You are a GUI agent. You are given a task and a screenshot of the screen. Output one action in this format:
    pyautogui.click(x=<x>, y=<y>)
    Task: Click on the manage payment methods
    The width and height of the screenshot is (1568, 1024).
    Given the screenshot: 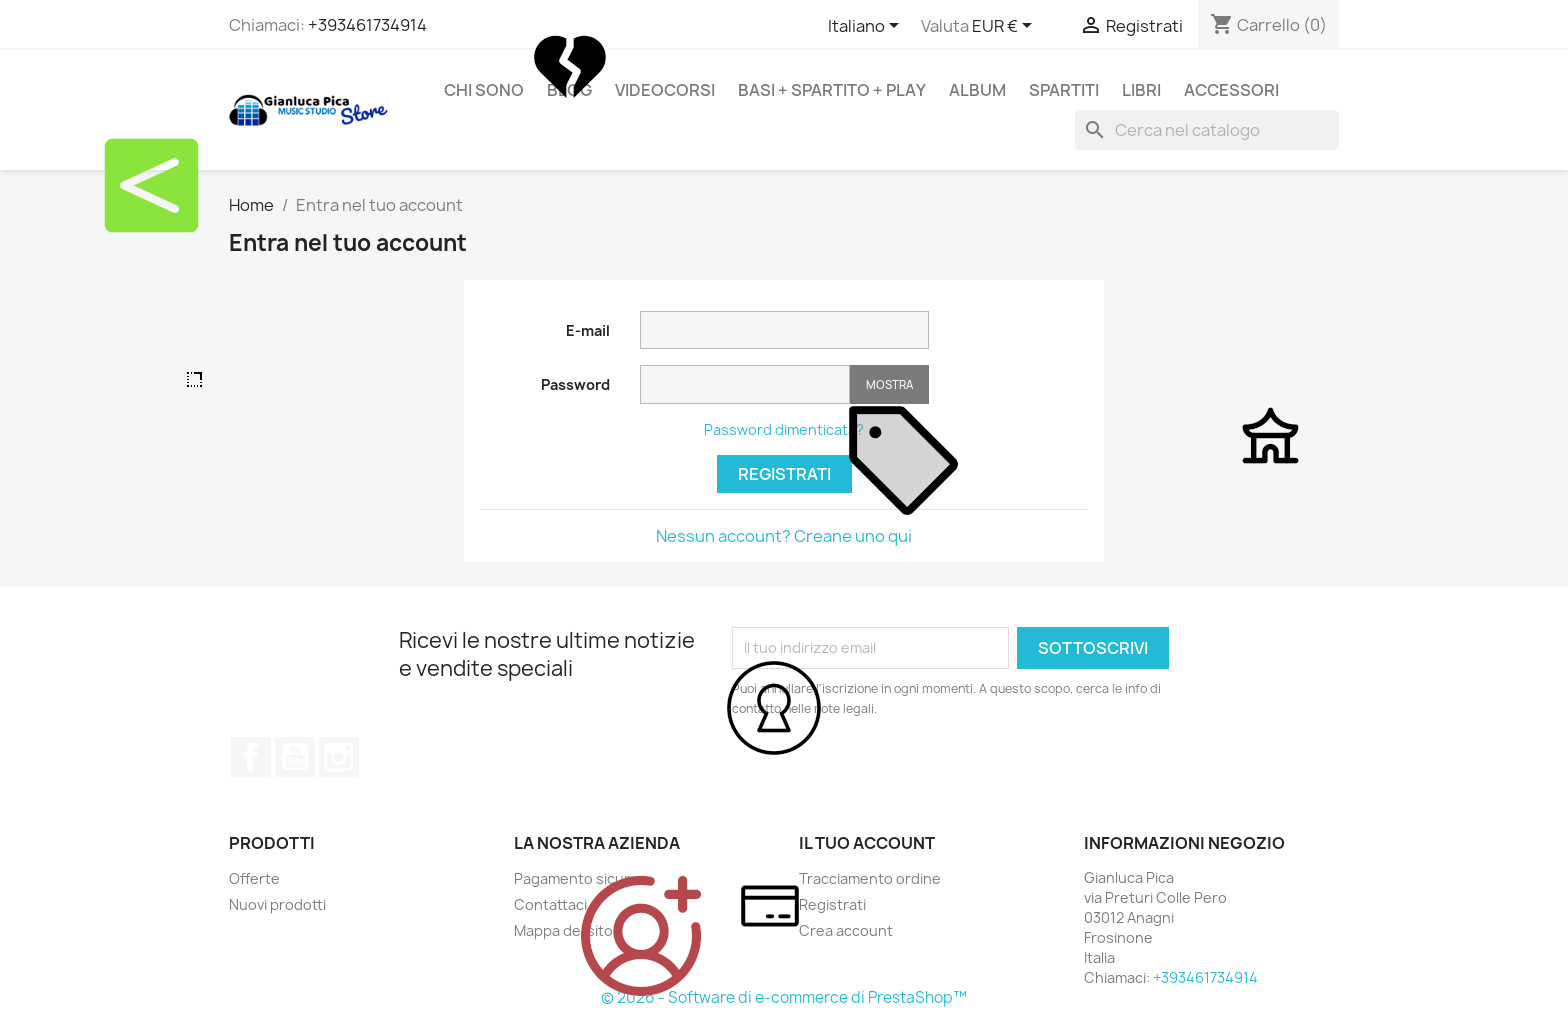 What is the action you would take?
    pyautogui.click(x=770, y=906)
    